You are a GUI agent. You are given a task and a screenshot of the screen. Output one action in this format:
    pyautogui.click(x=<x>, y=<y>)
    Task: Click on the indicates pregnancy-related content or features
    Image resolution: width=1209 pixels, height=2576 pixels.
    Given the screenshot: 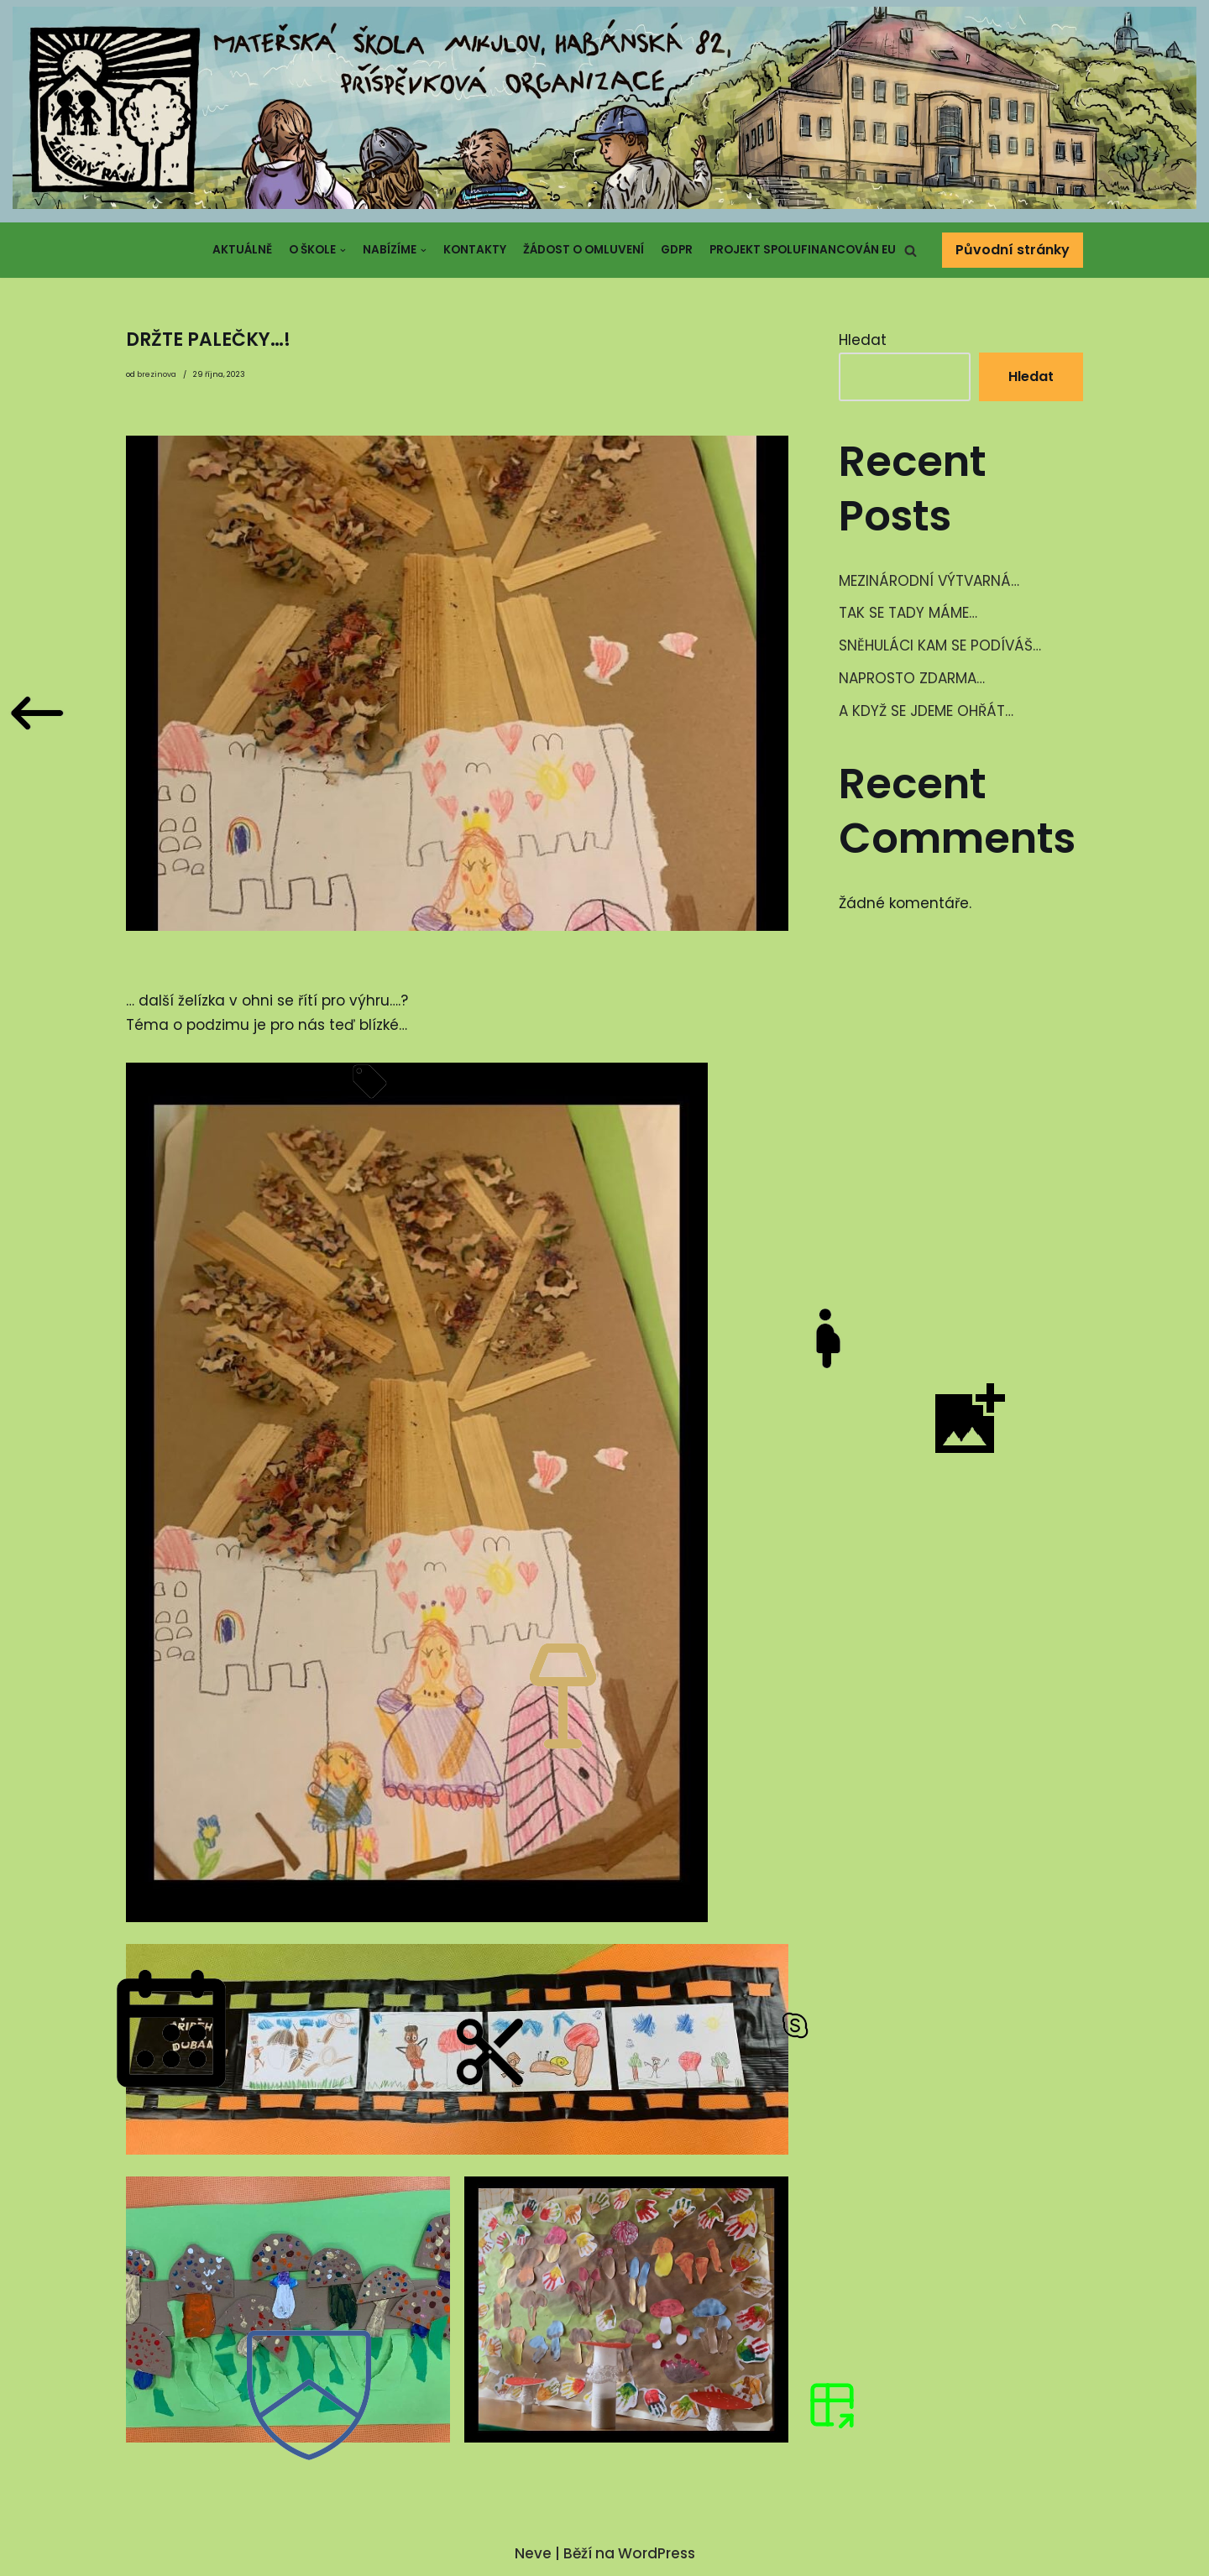 What is the action you would take?
    pyautogui.click(x=828, y=1338)
    